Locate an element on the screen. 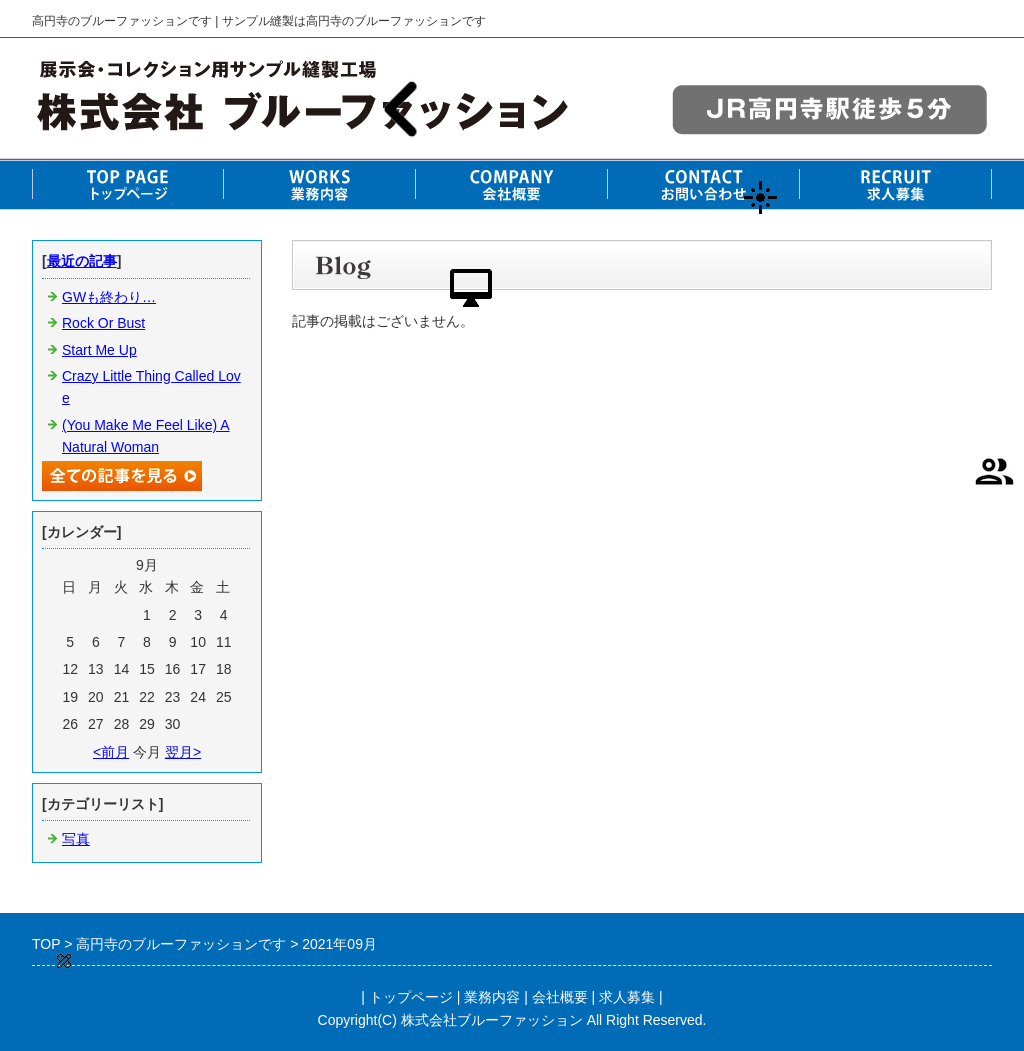 The image size is (1024, 1051). add lens flare effect to image is located at coordinates (760, 197).